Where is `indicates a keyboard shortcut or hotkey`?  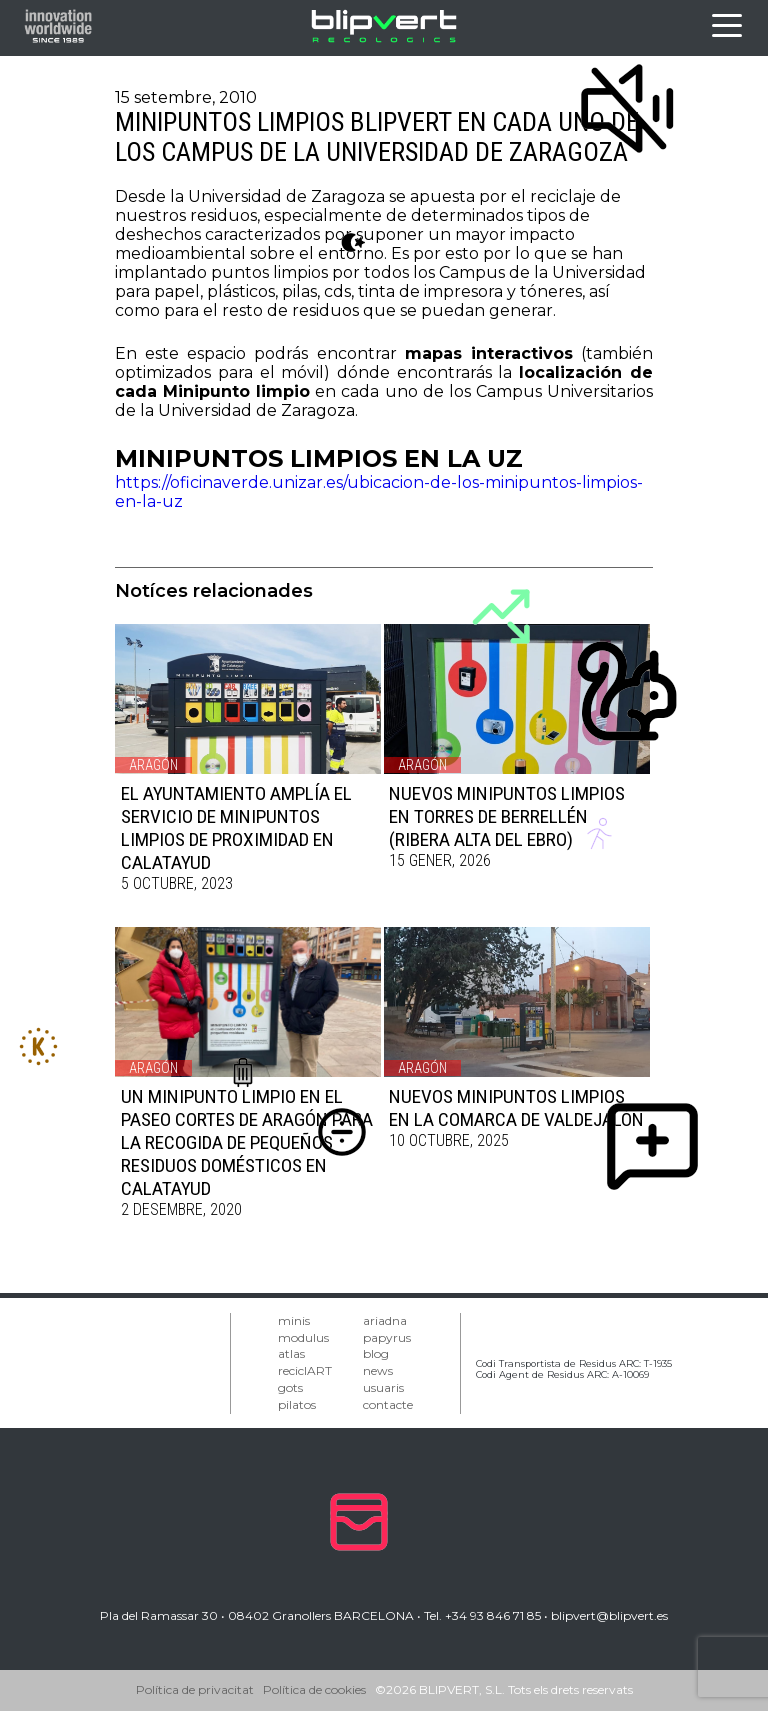
indicates a keyboard shortcut or hotkey is located at coordinates (38, 1046).